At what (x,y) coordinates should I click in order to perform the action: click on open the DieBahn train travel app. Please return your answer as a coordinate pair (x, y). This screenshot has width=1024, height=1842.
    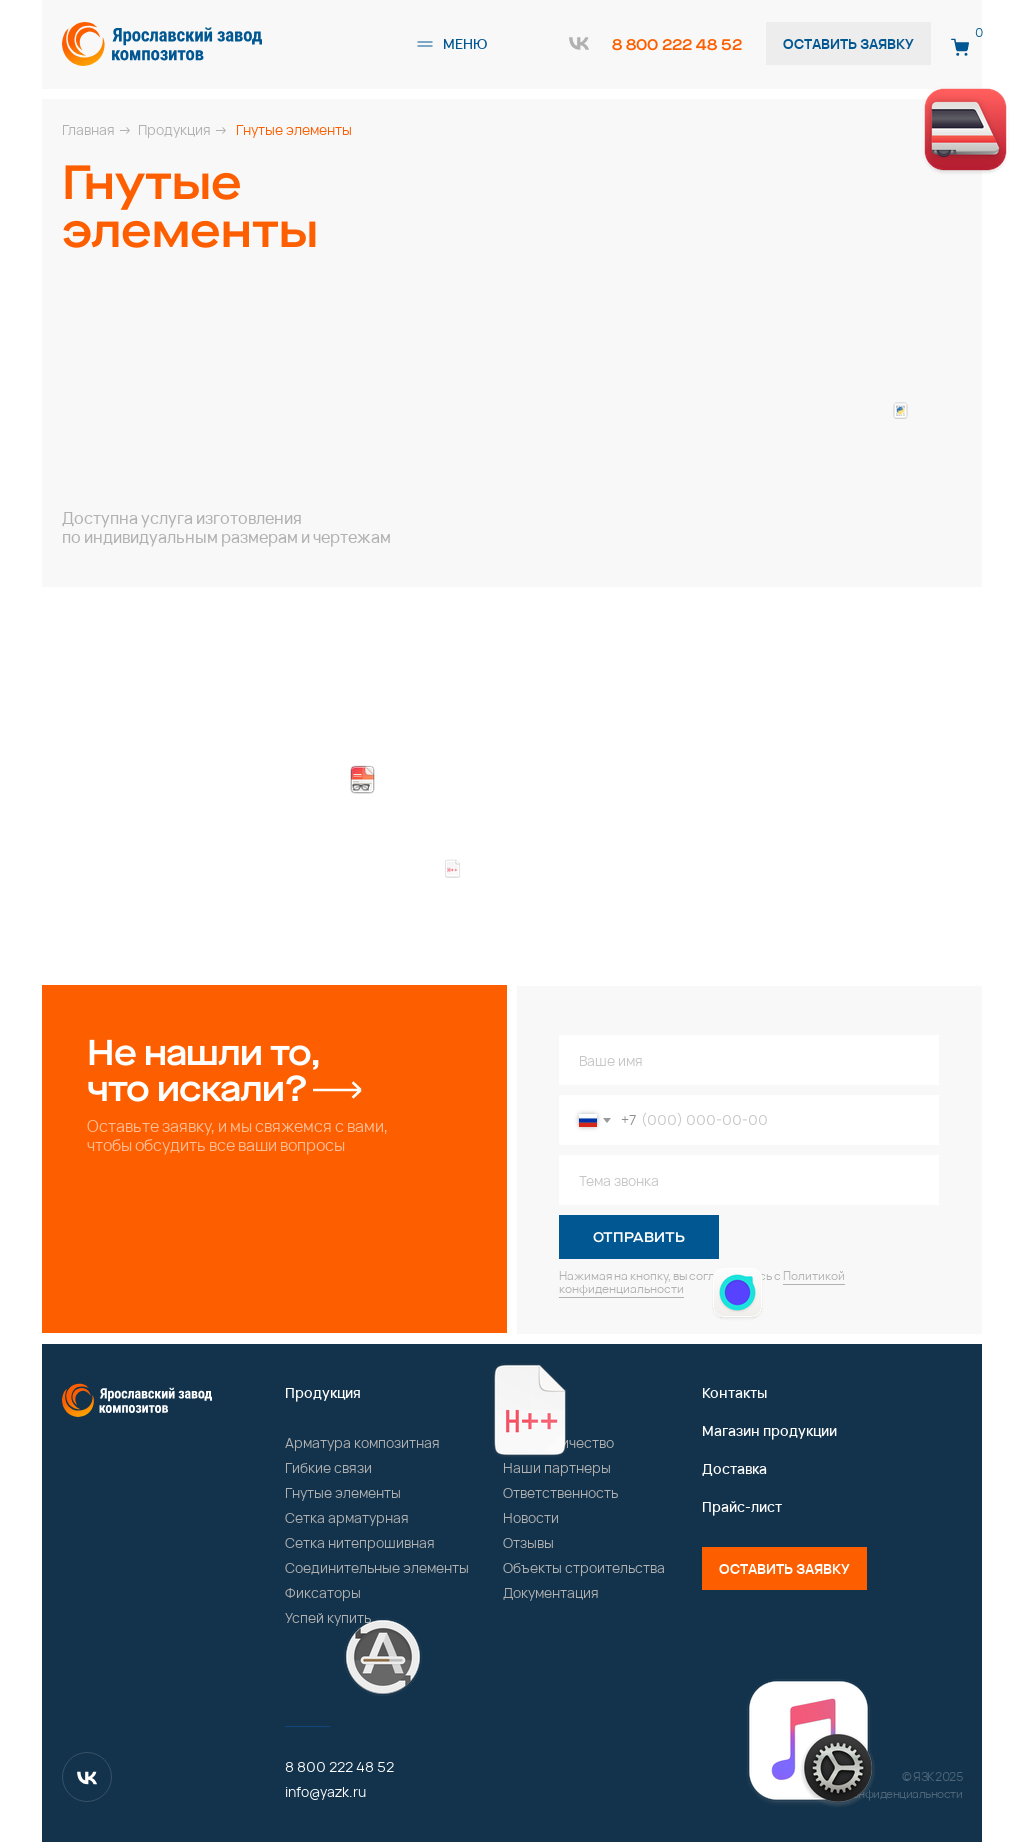
    Looking at the image, I should click on (965, 129).